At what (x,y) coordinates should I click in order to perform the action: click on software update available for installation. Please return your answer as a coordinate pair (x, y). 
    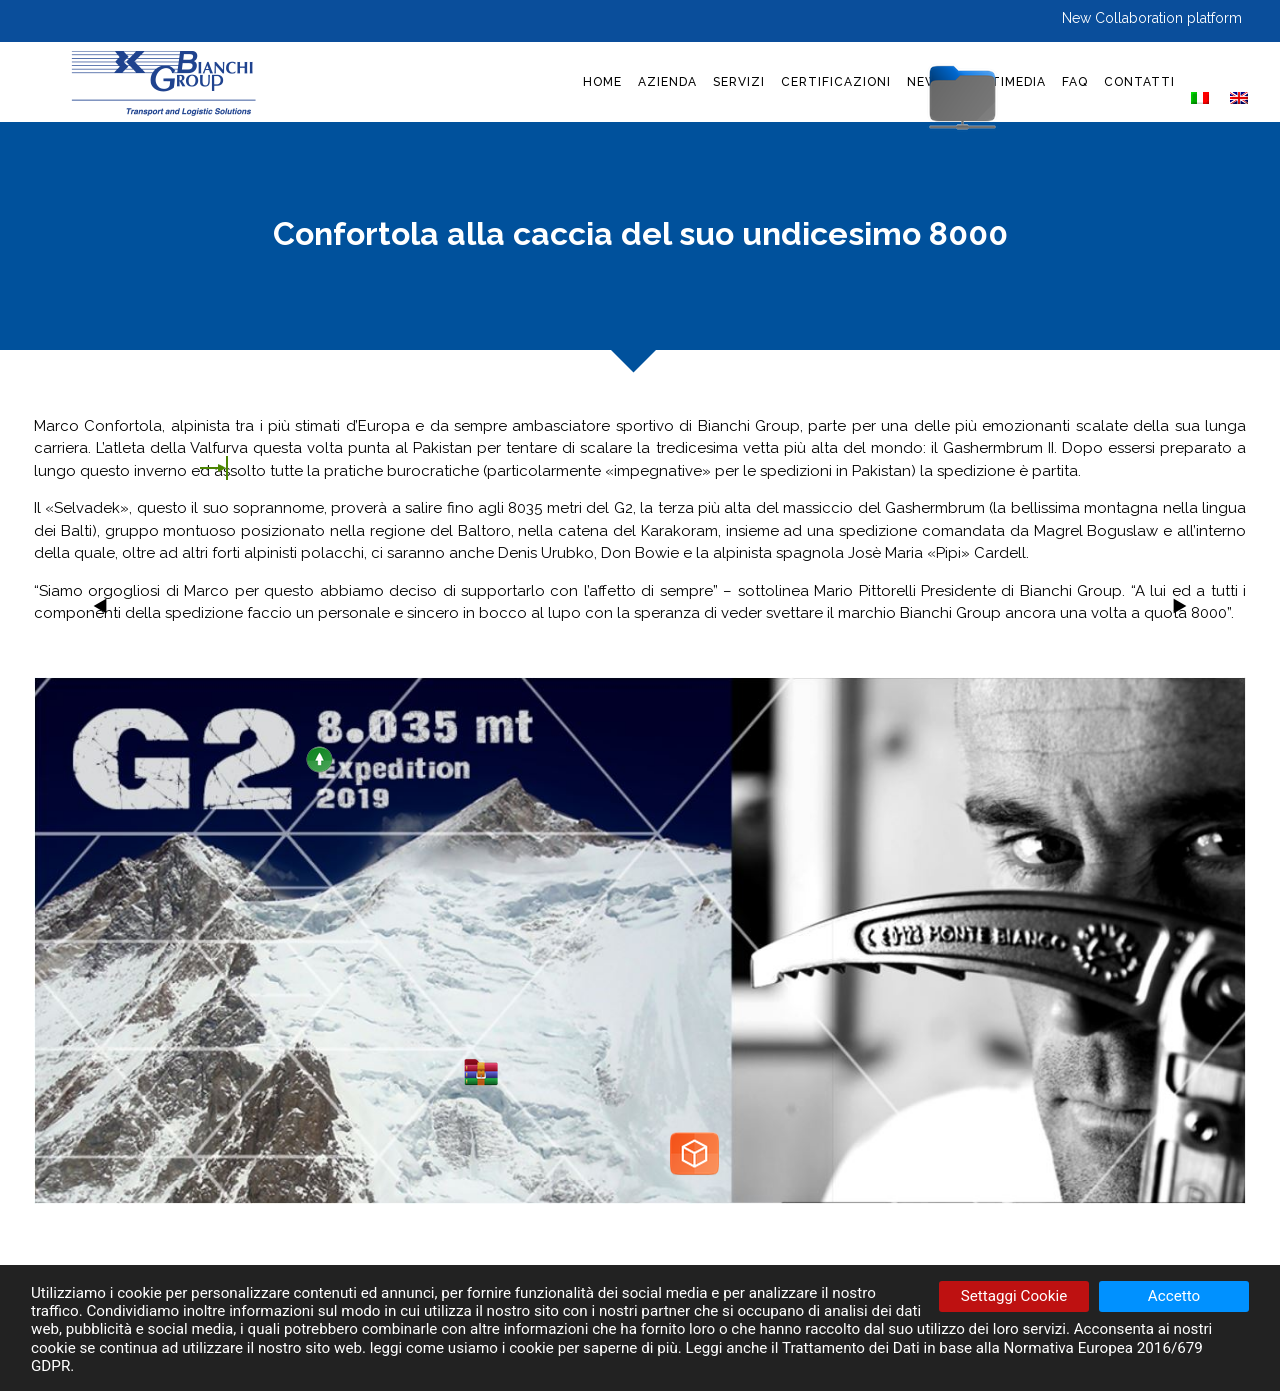
    Looking at the image, I should click on (319, 759).